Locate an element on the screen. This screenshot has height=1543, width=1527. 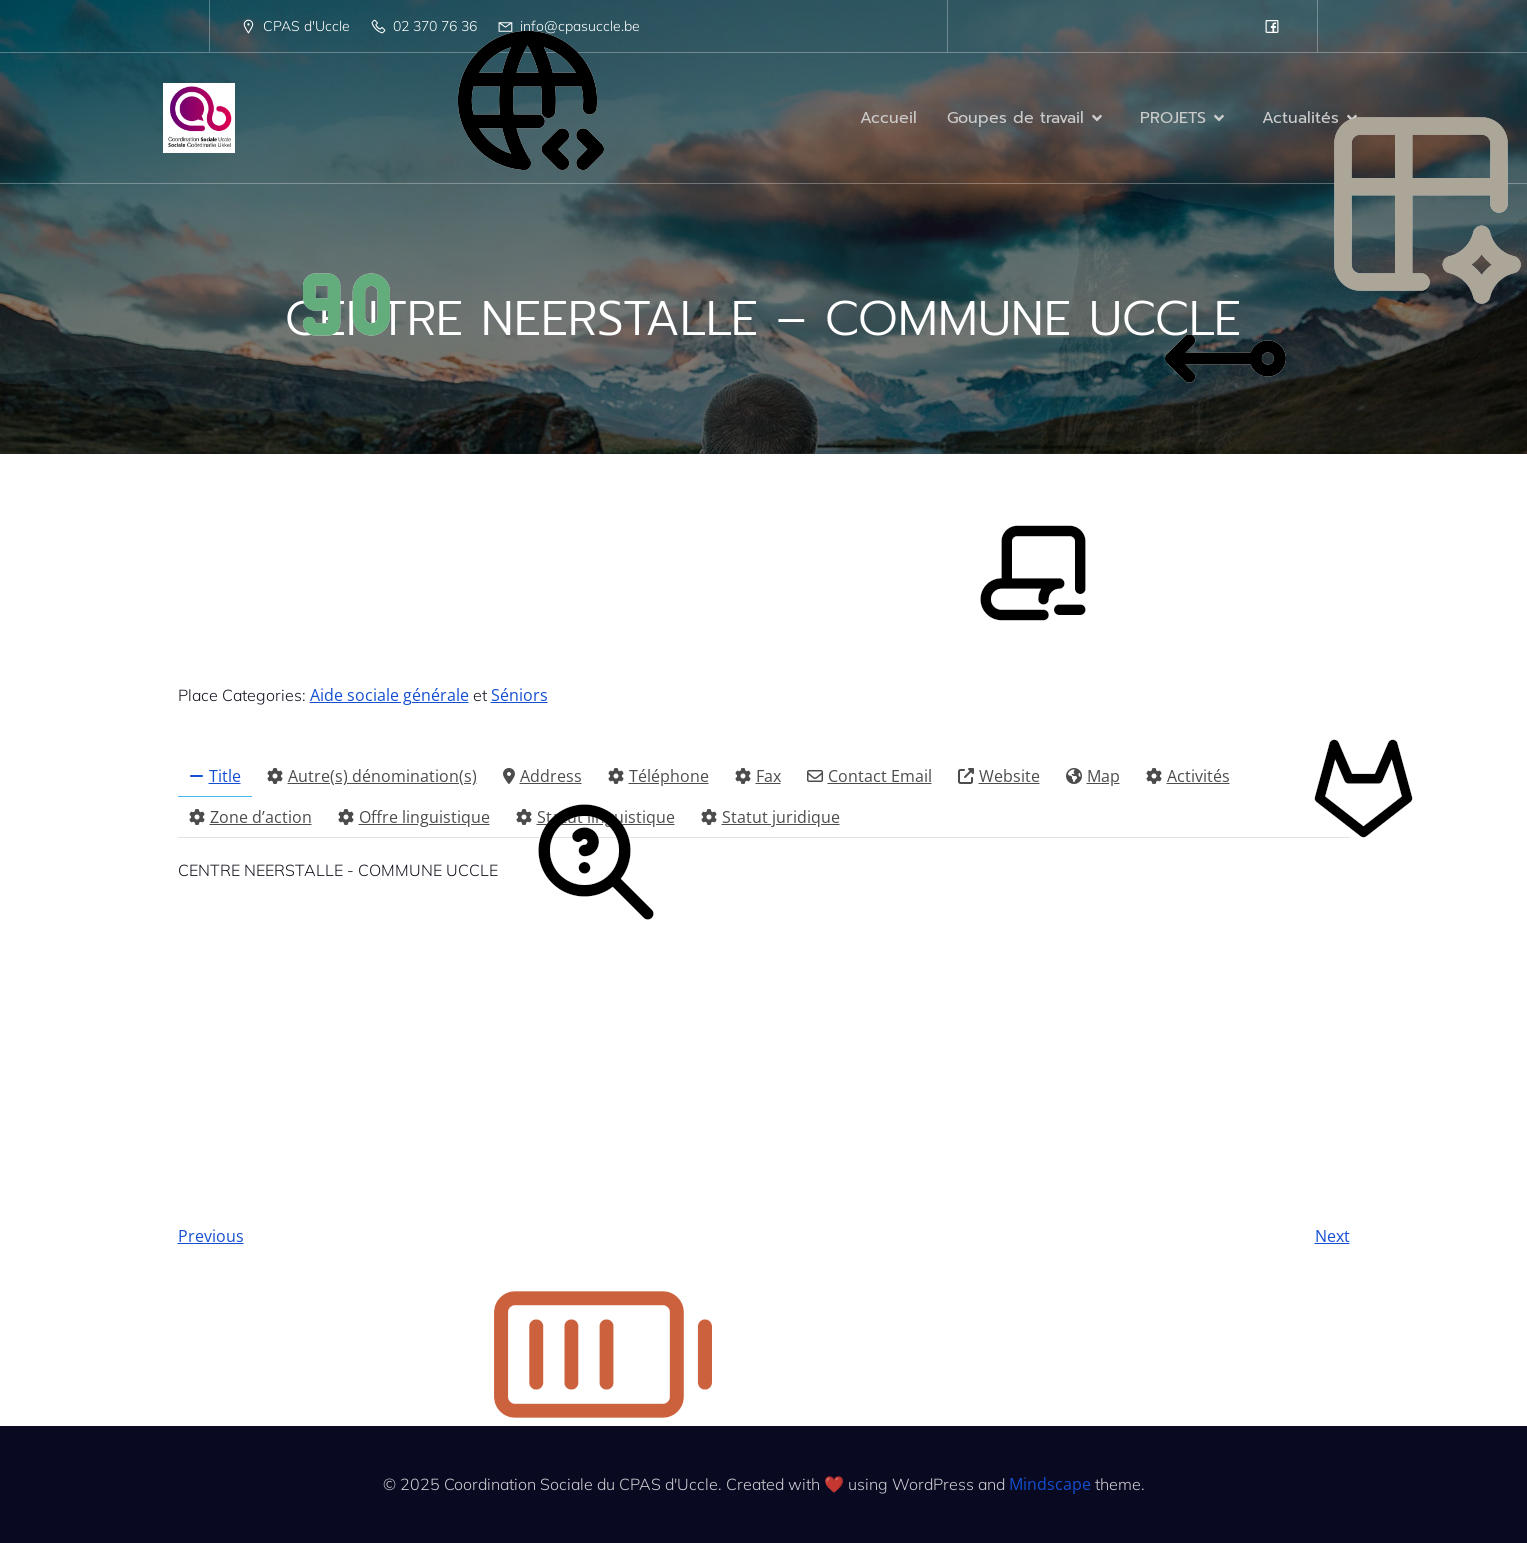
remove a script or code file is located at coordinates (1033, 573).